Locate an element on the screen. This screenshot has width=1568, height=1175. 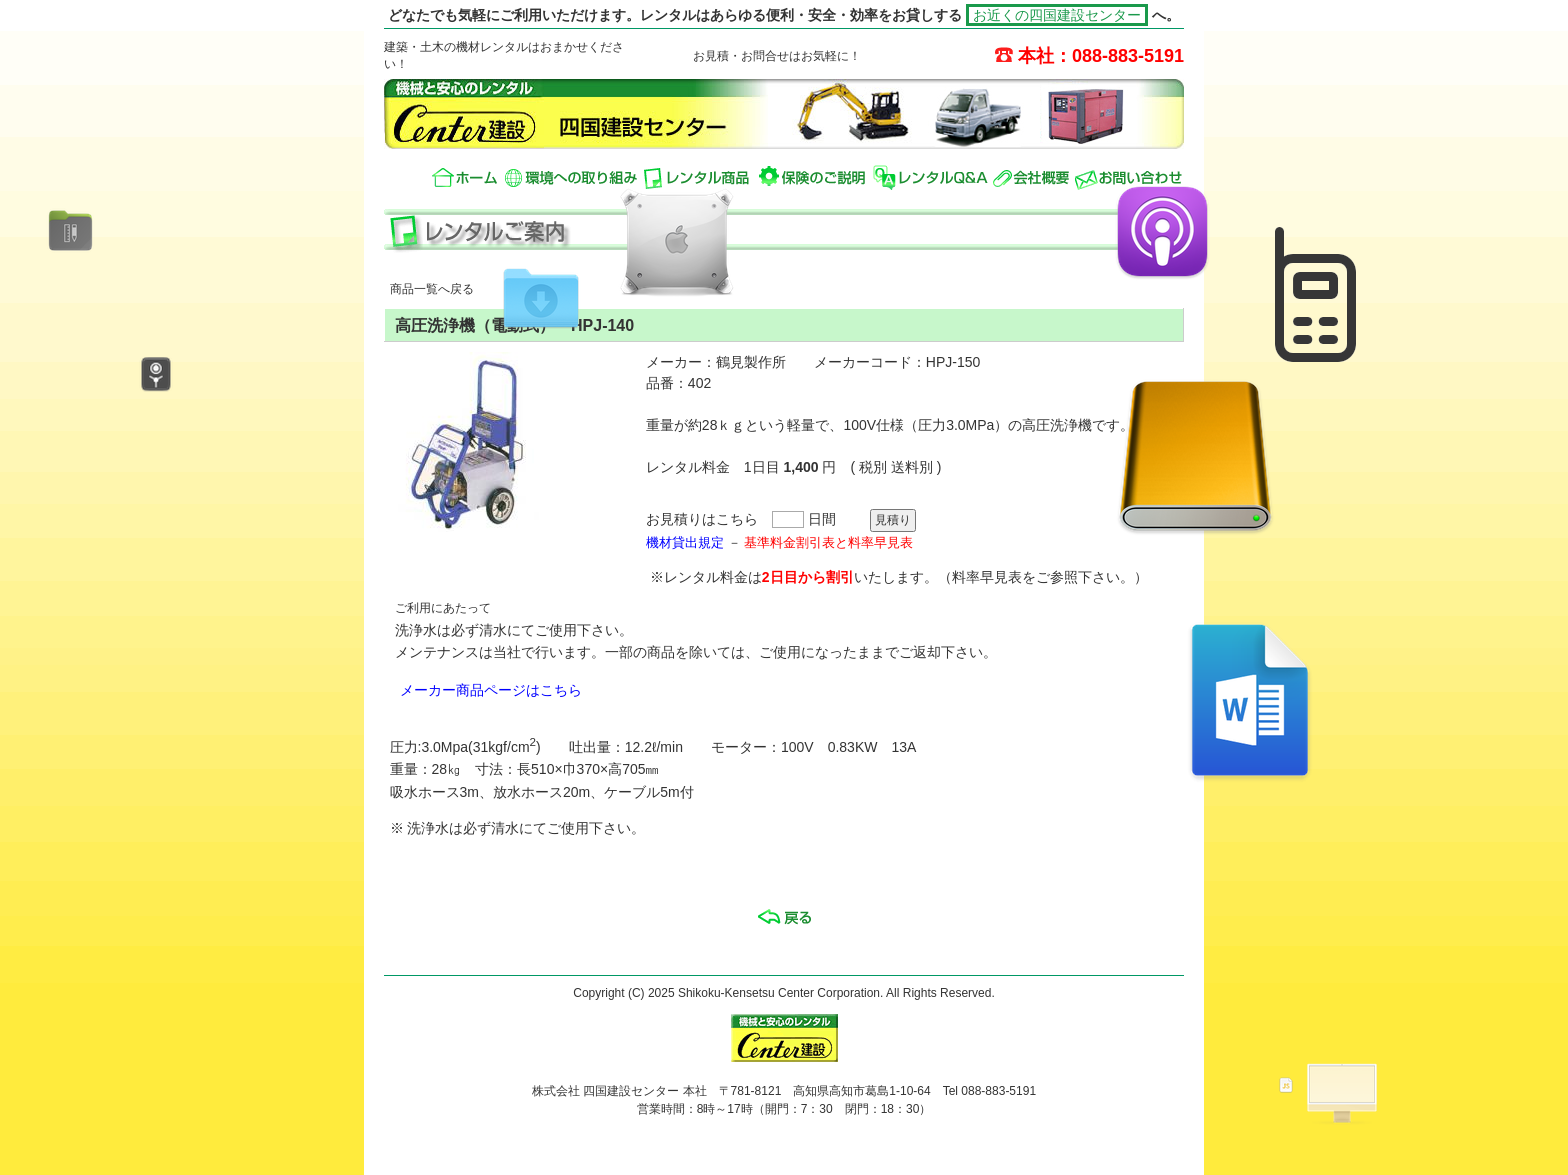
archive selected email messages is located at coordinates (156, 374).